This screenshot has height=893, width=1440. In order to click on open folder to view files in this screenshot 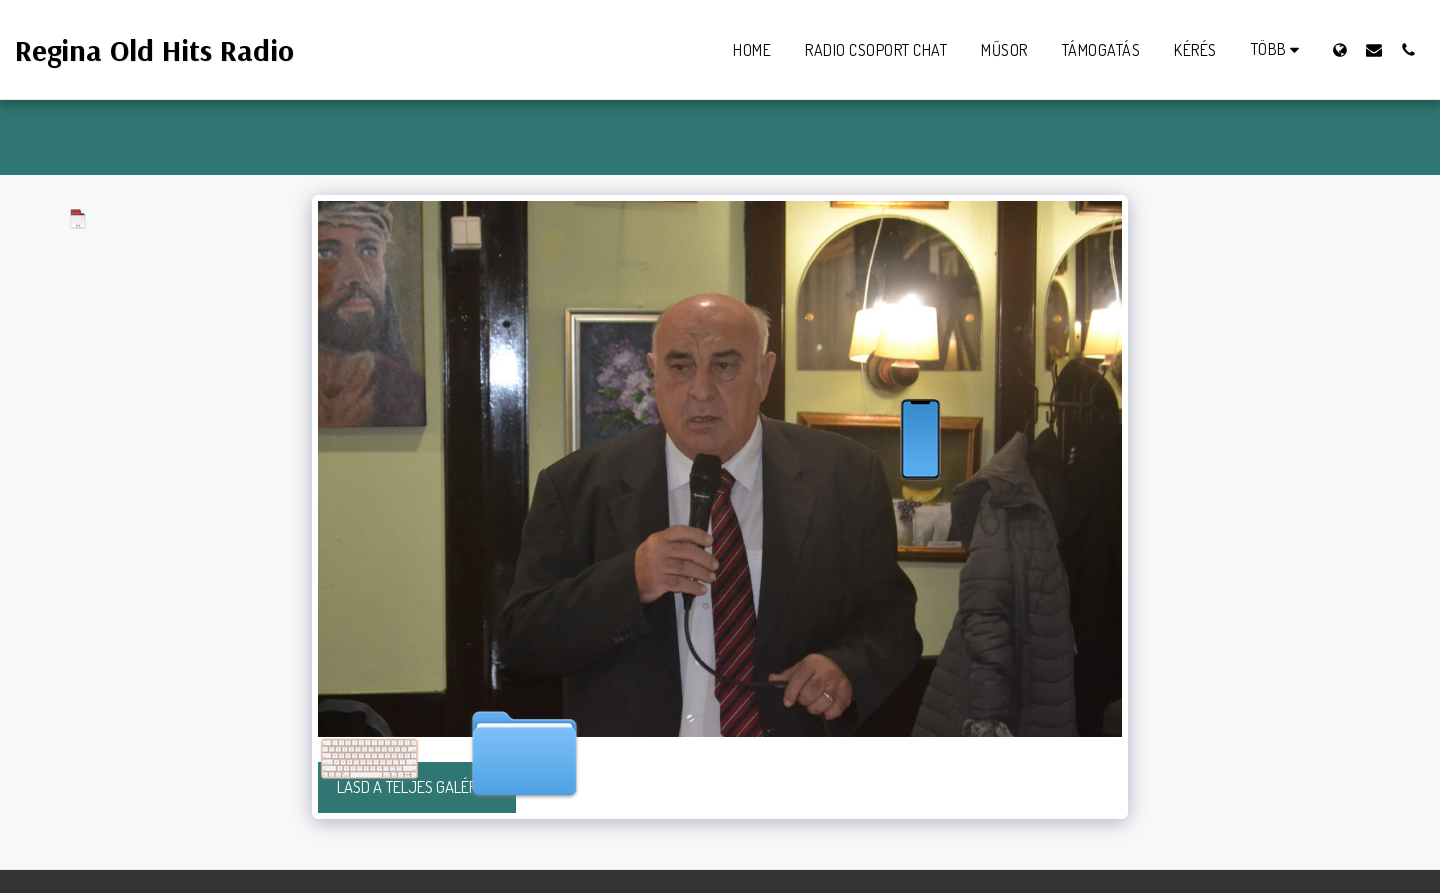, I will do `click(524, 753)`.